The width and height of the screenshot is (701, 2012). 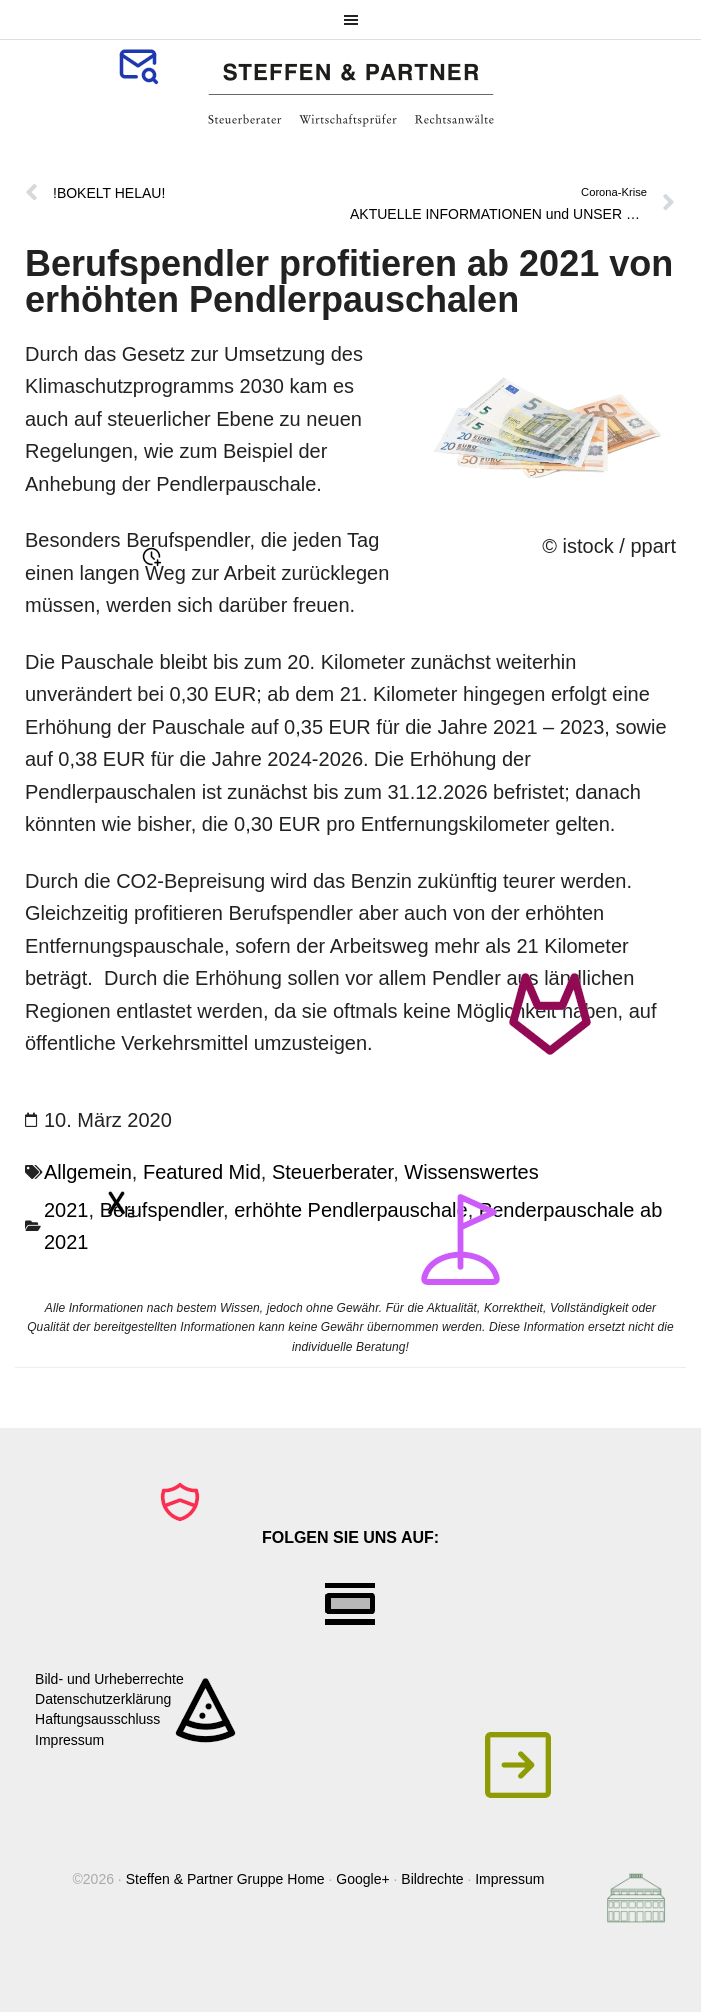 What do you see at coordinates (138, 64) in the screenshot?
I see `search your emails` at bounding box center [138, 64].